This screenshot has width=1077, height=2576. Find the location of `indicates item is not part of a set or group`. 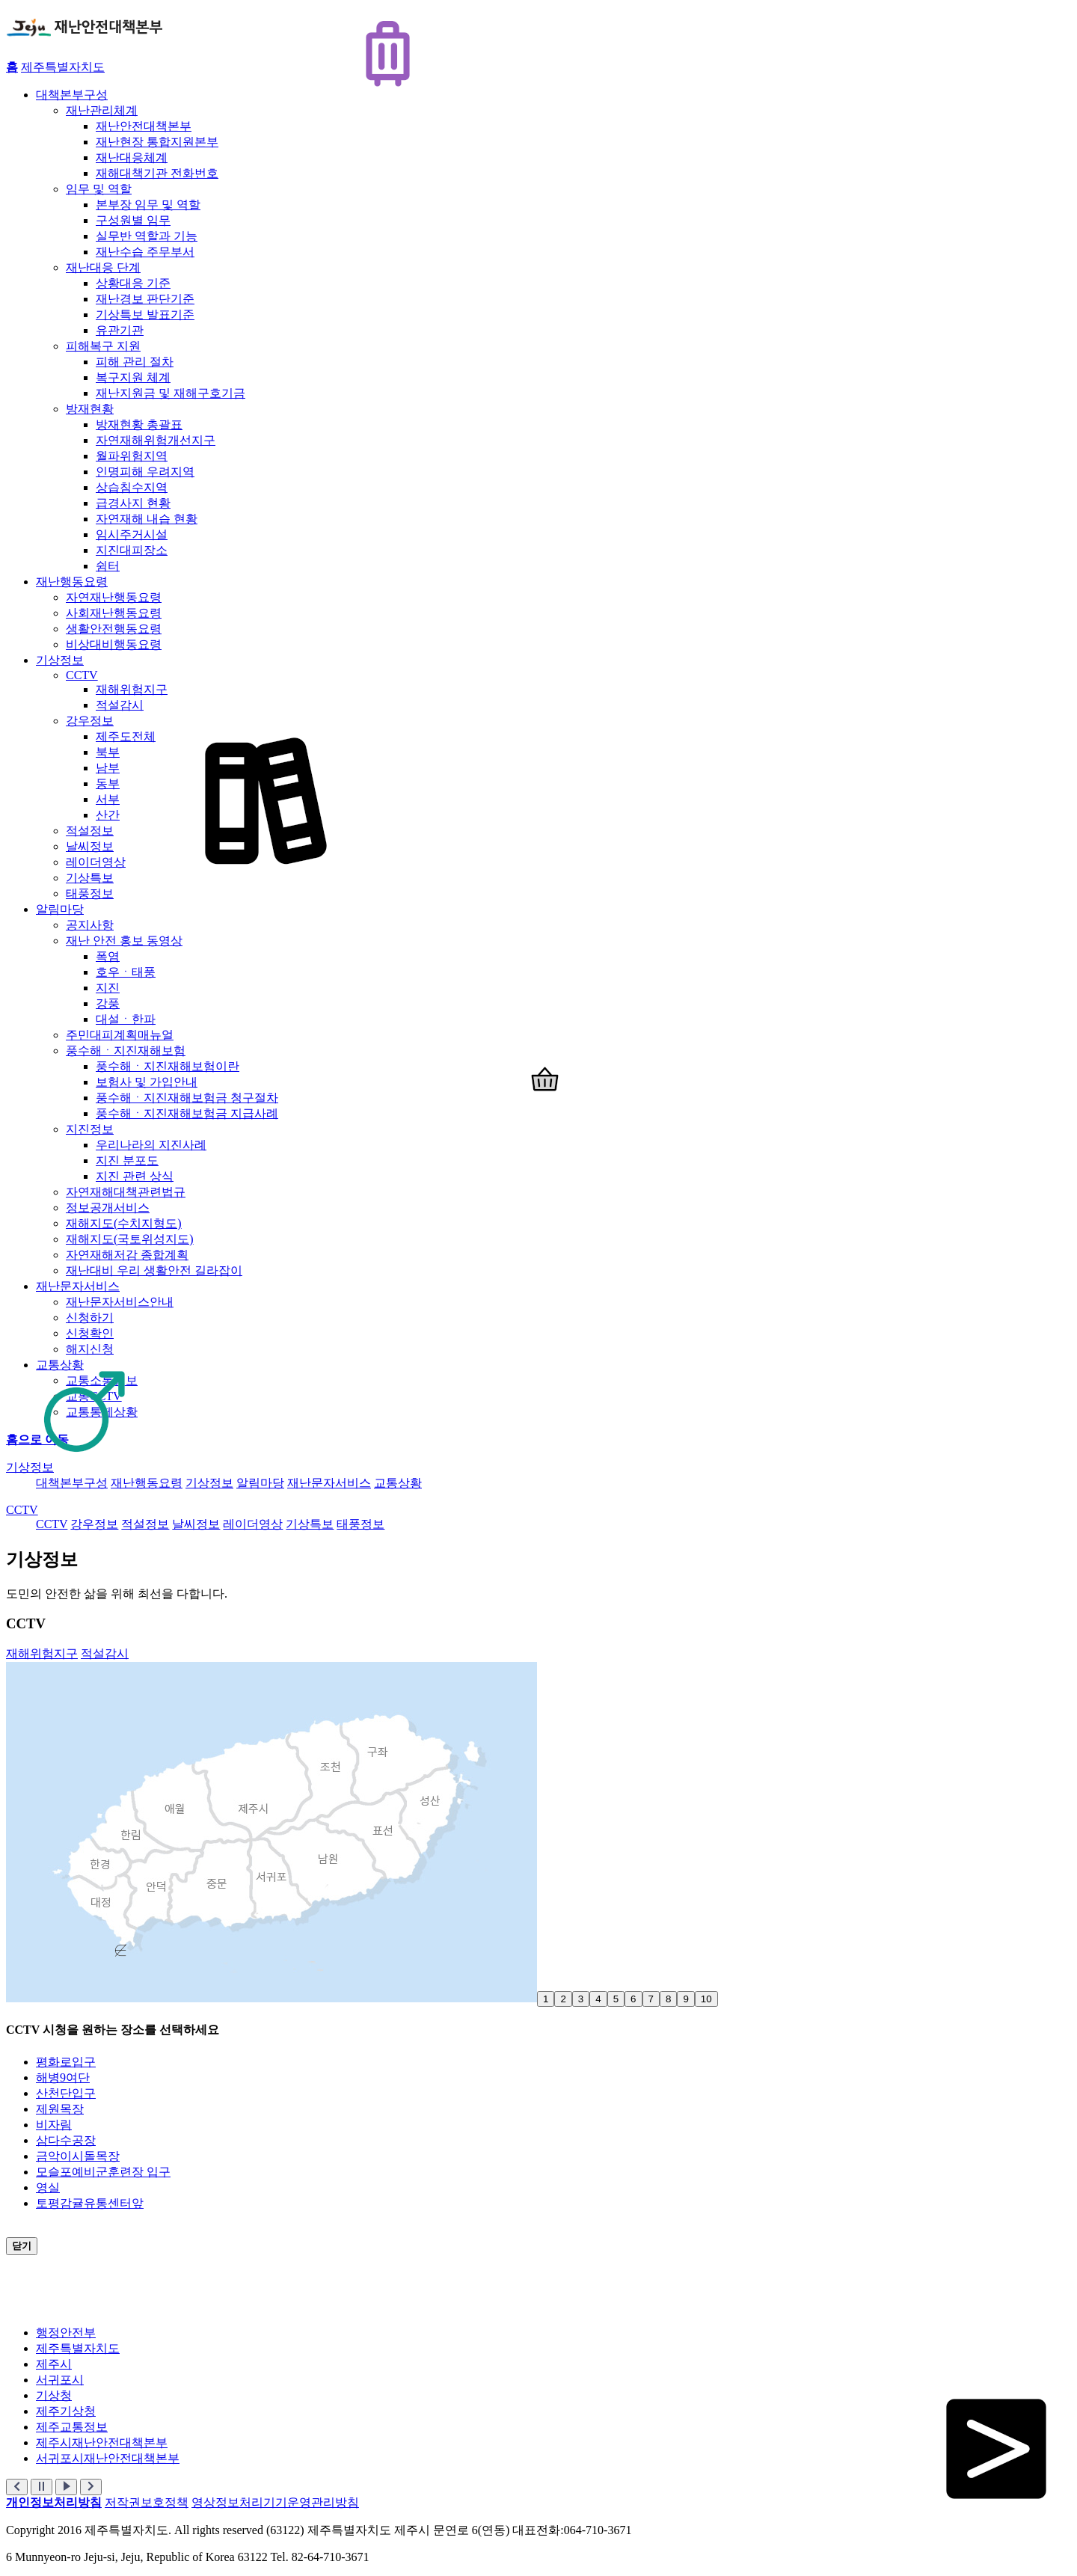

indicates item is not part of a set or group is located at coordinates (120, 1950).